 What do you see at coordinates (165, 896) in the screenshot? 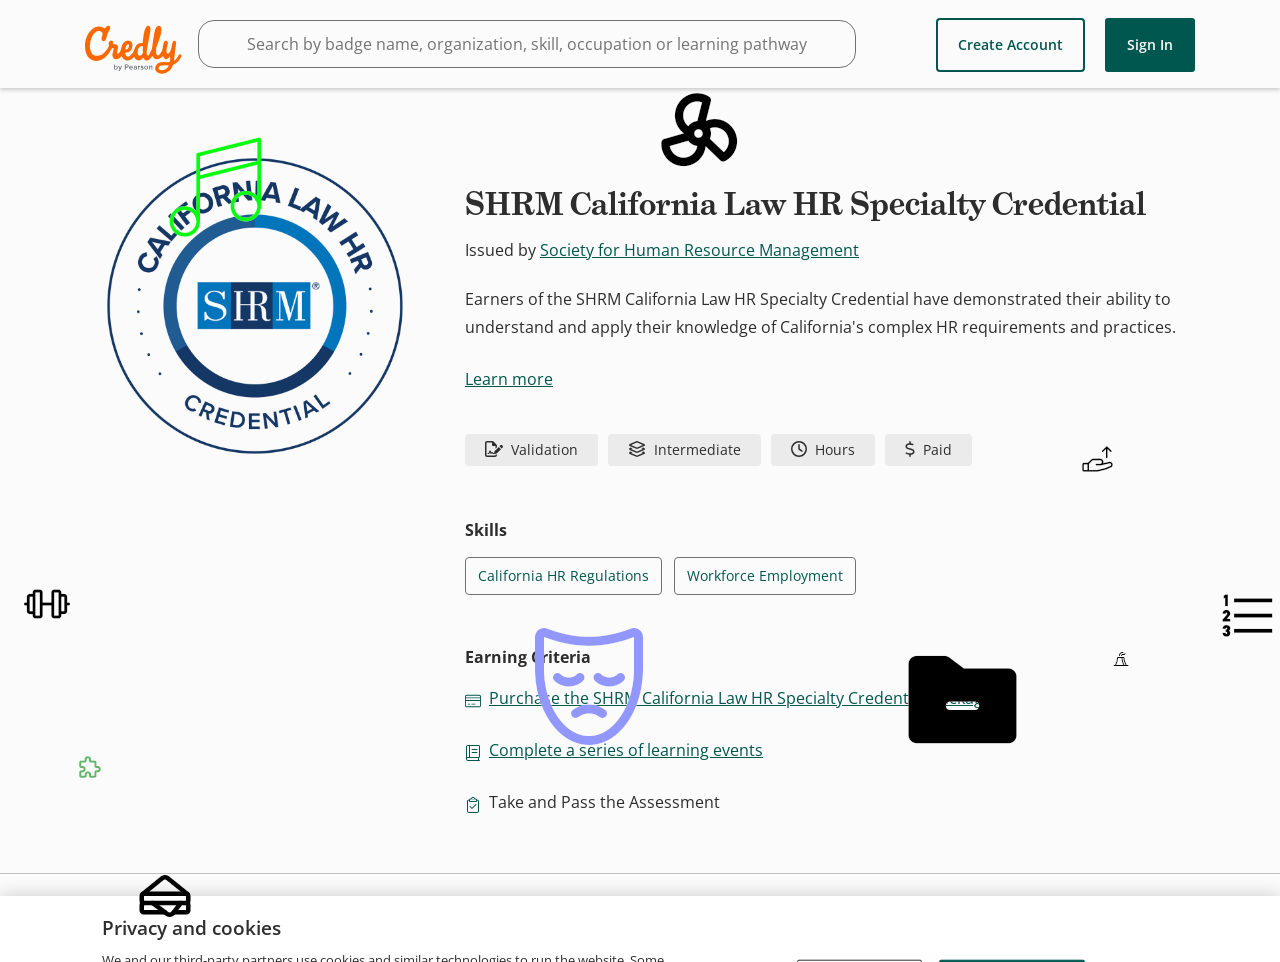
I see `access food or restaurant options` at bounding box center [165, 896].